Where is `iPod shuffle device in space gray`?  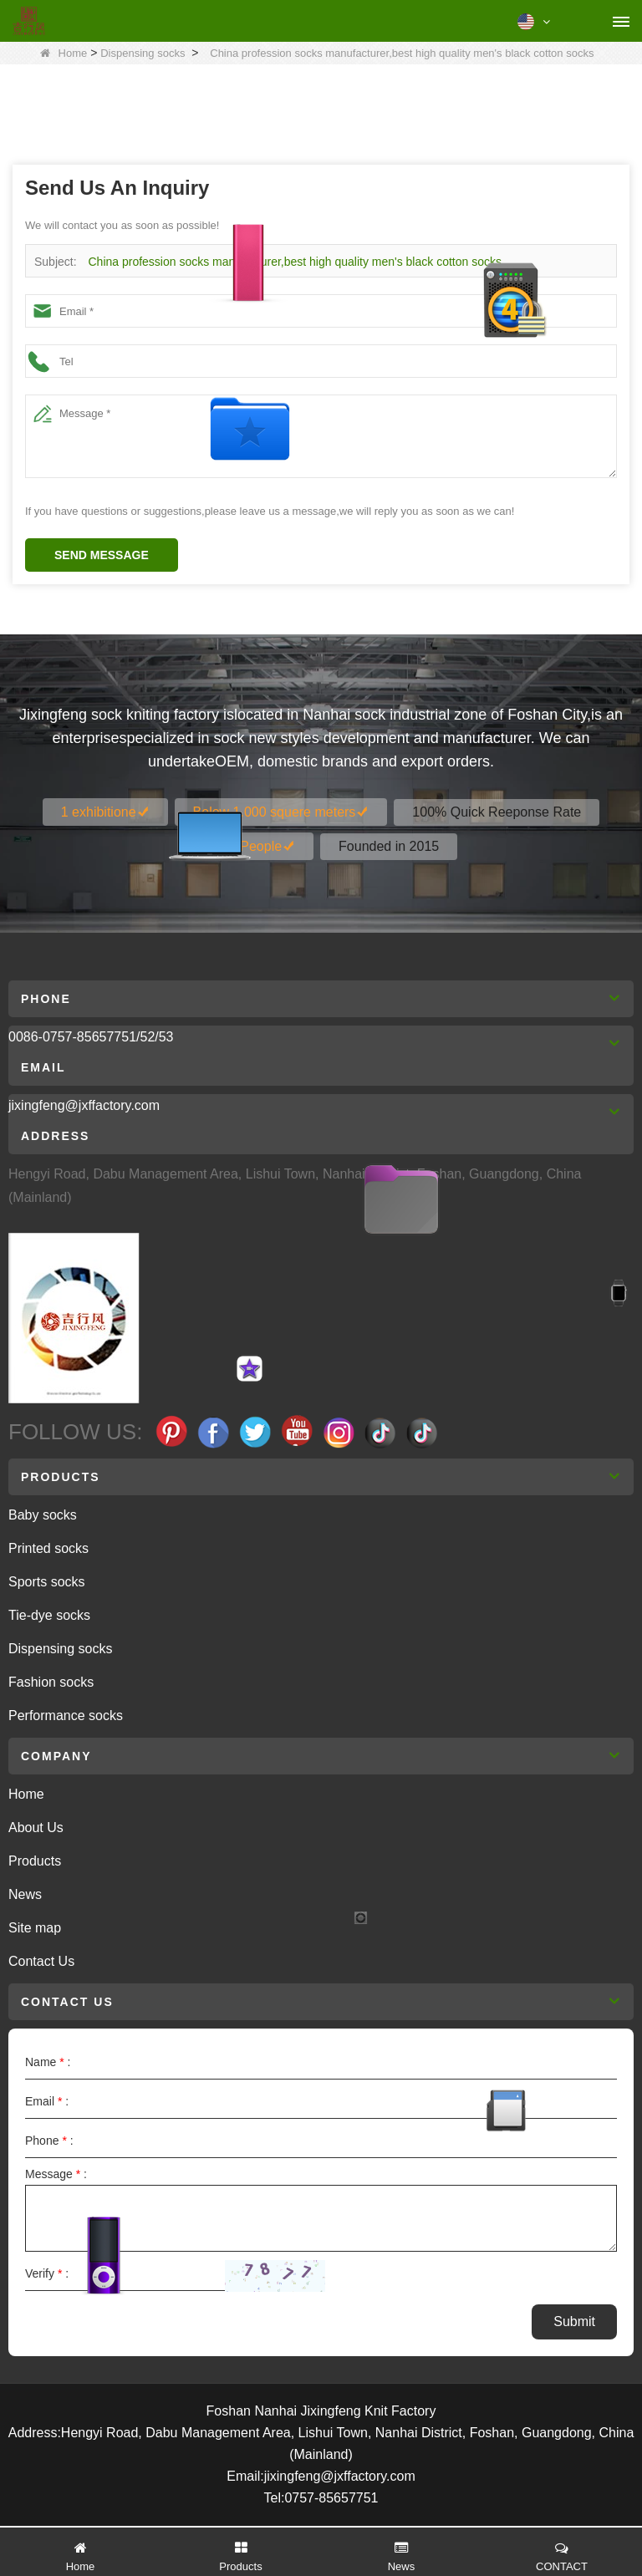 iPod shuffle device in space gray is located at coordinates (360, 1917).